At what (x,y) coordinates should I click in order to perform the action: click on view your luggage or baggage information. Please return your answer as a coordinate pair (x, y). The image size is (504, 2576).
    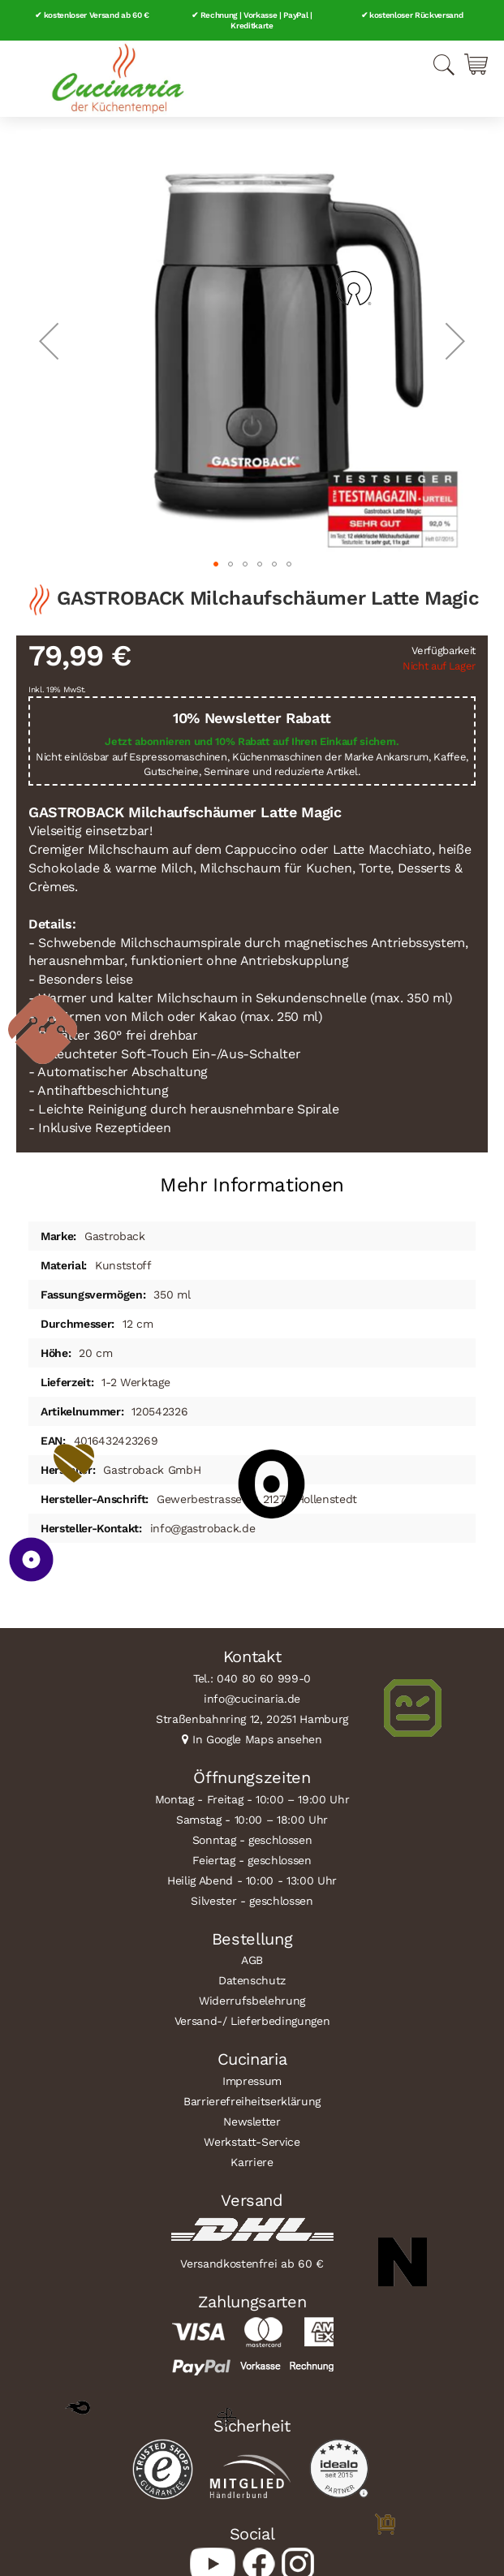
    Looking at the image, I should click on (386, 2523).